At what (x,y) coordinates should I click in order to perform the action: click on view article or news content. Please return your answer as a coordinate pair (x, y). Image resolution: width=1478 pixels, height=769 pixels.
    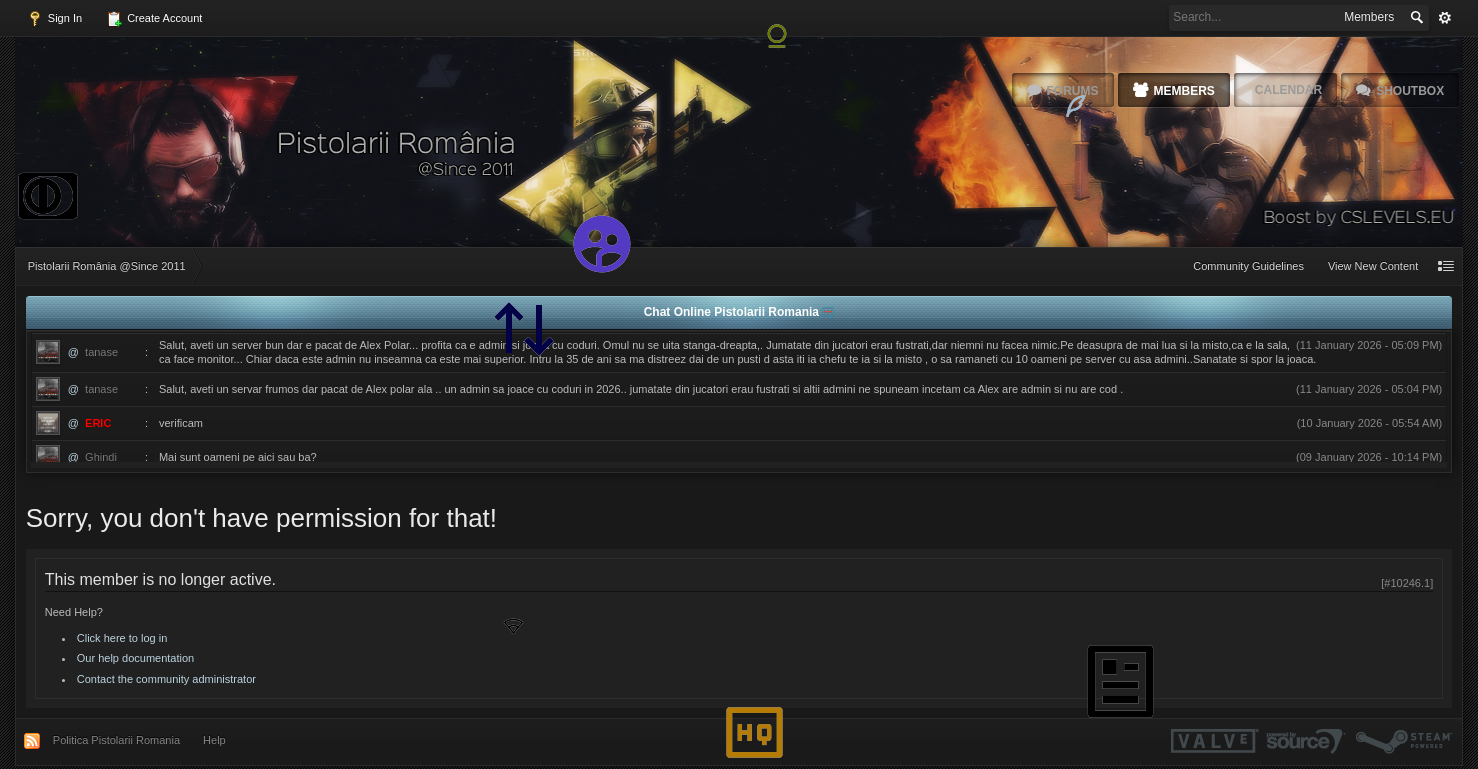
    Looking at the image, I should click on (1120, 681).